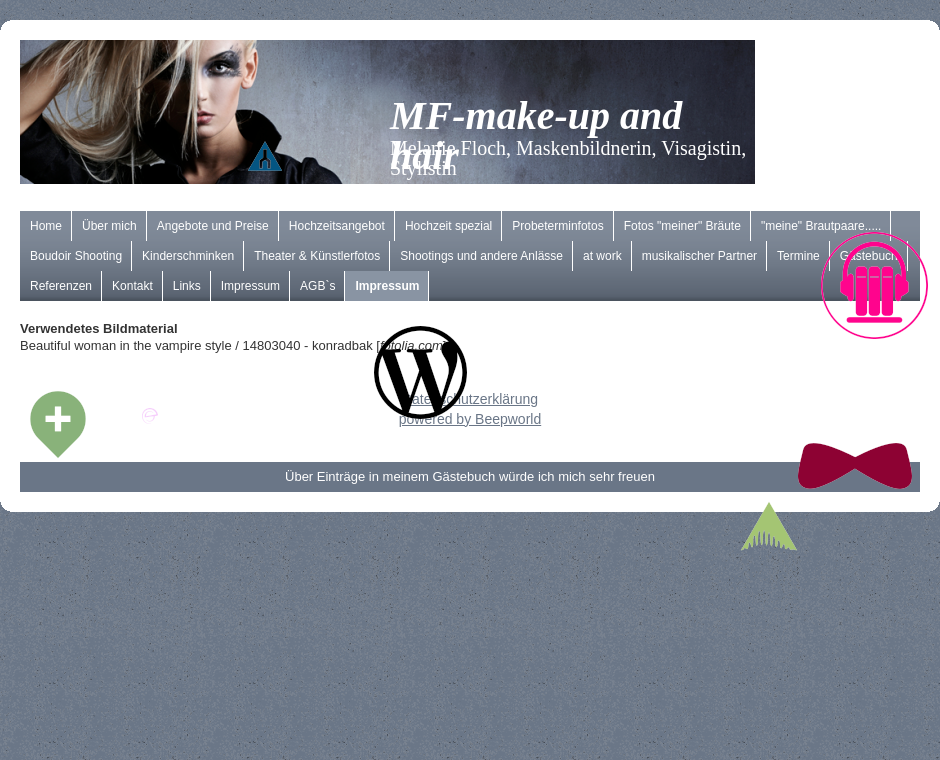 Image resolution: width=940 pixels, height=760 pixels. What do you see at coordinates (874, 285) in the screenshot?
I see `open audiobookshelf app` at bounding box center [874, 285].